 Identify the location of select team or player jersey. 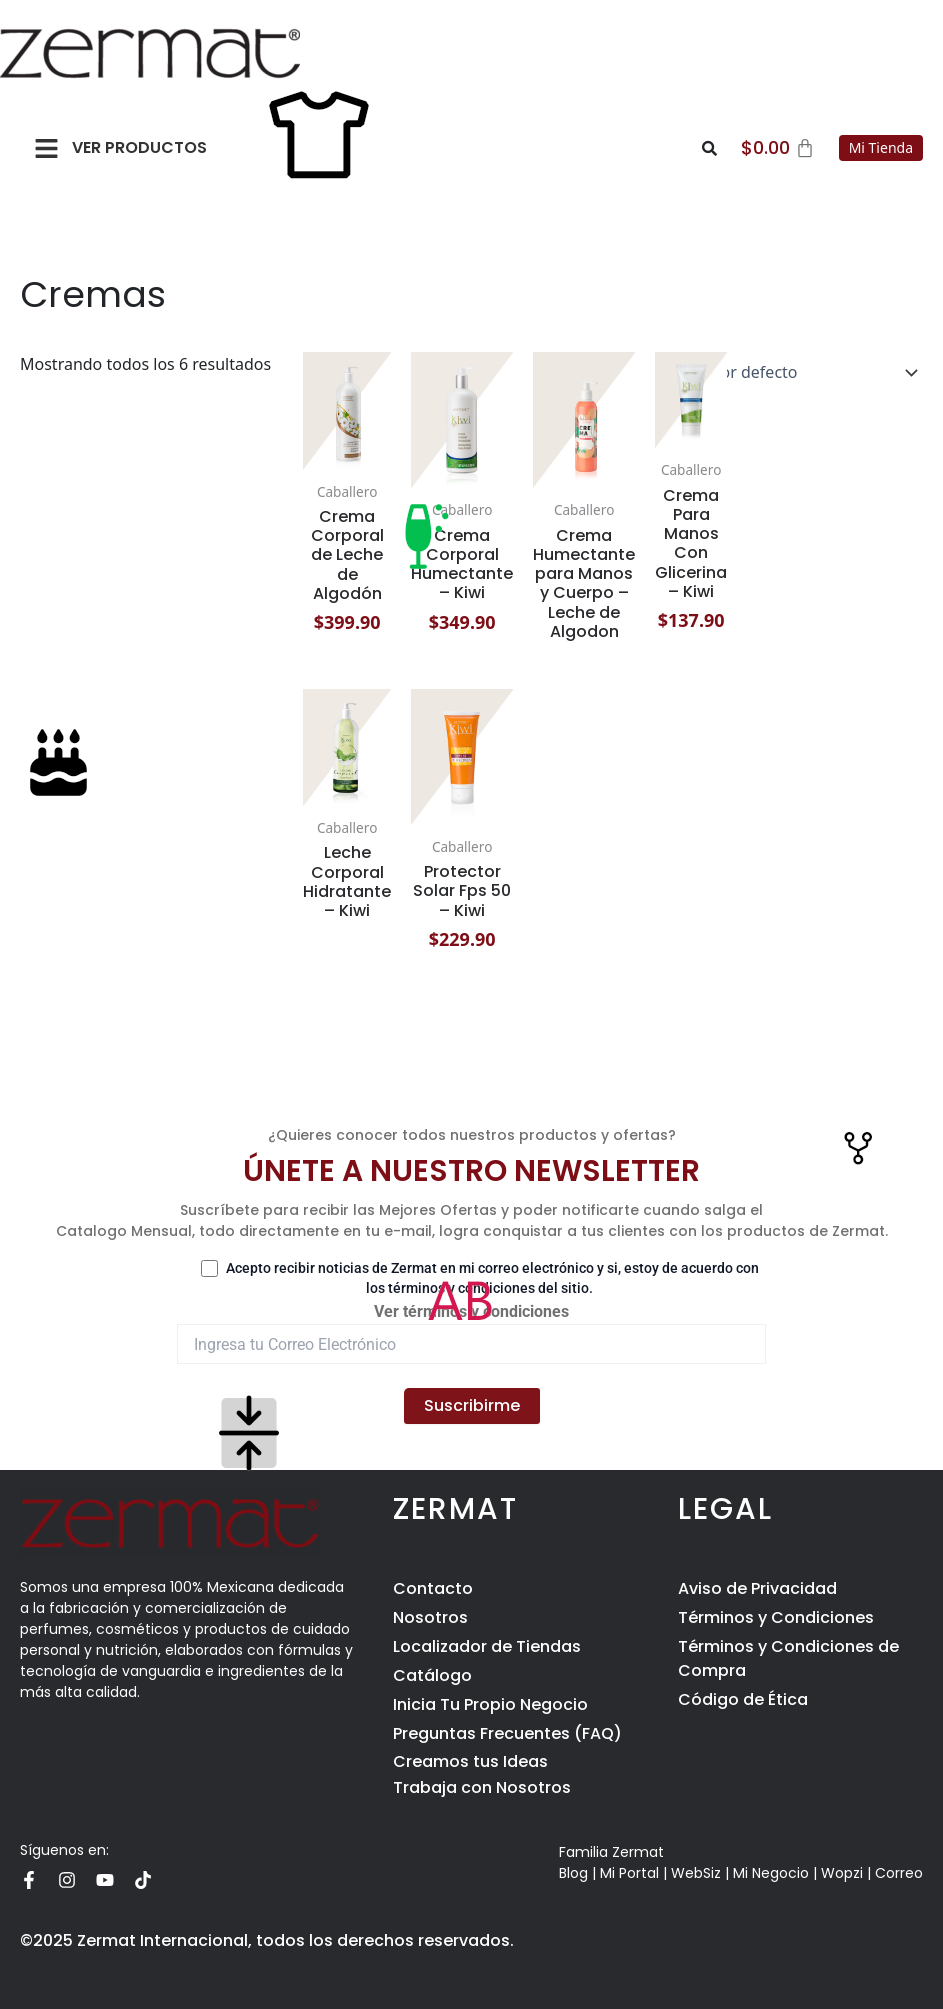
(319, 134).